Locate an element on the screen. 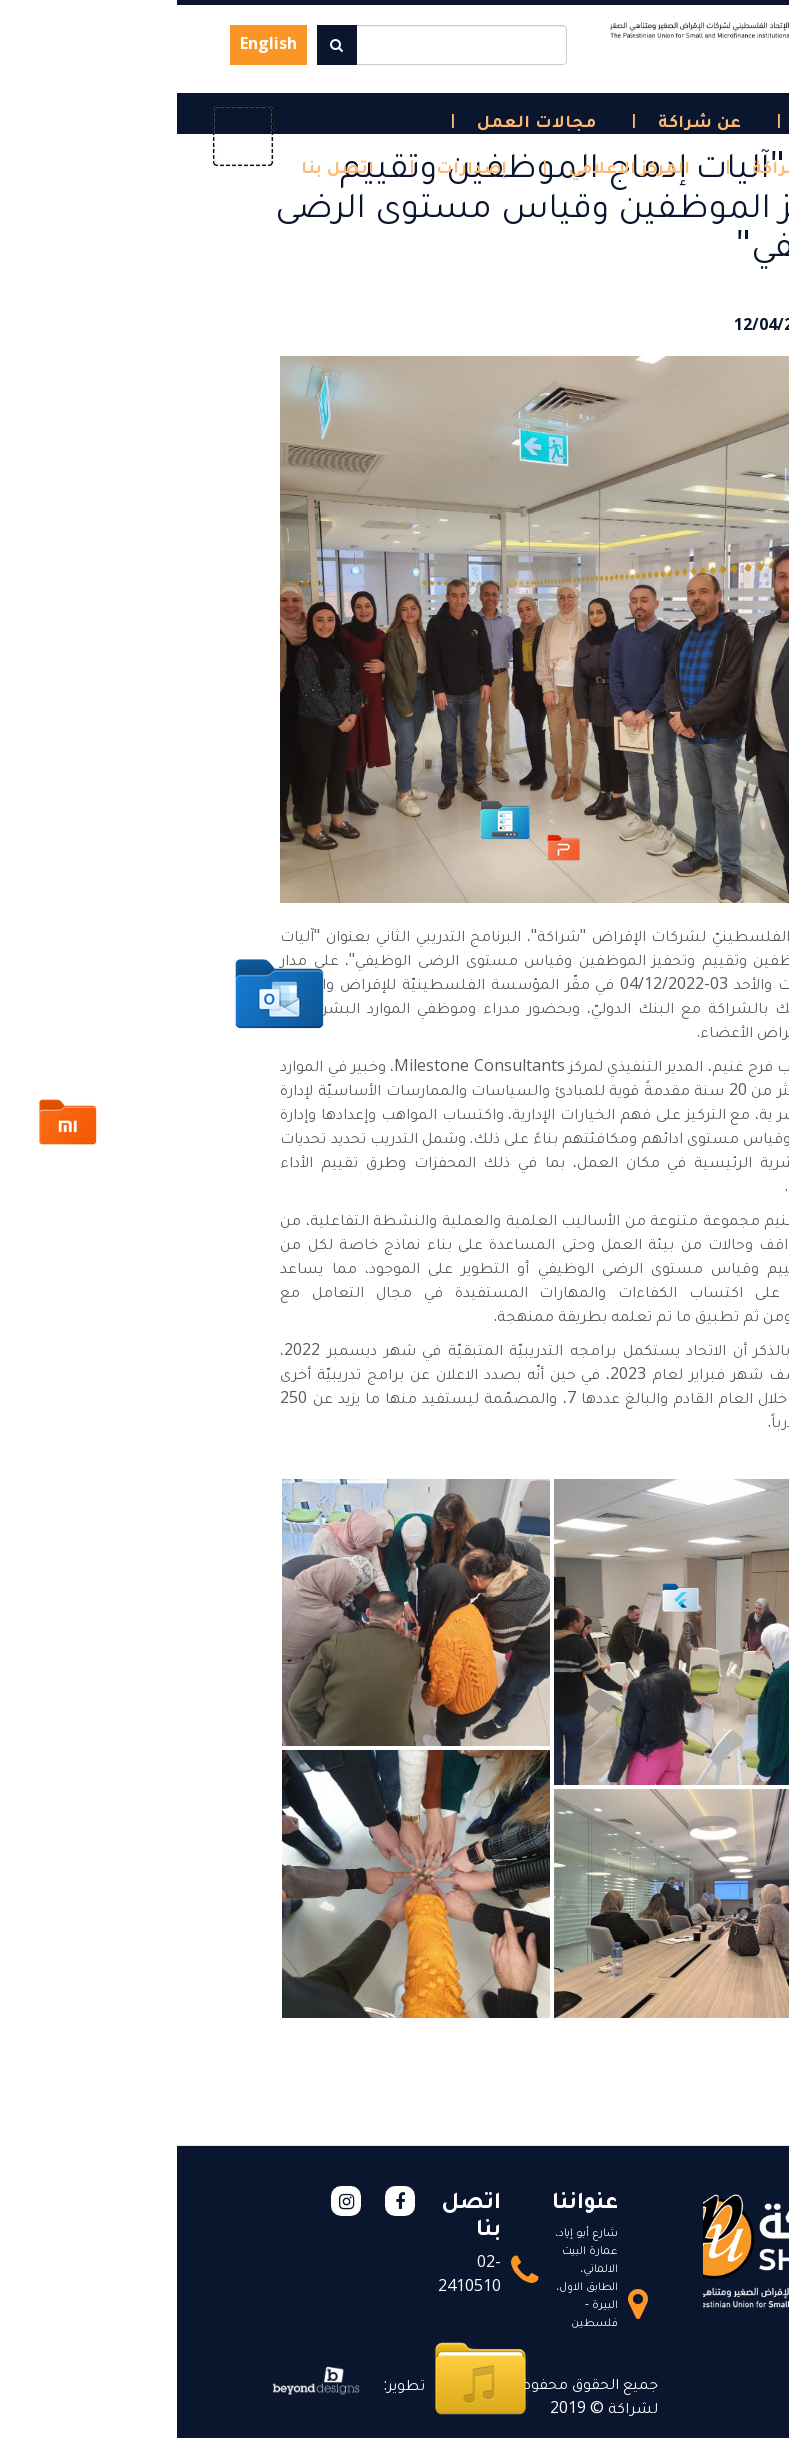 Image resolution: width=789 pixels, height=2456 pixels. open xiaomi-related files folder is located at coordinates (67, 1123).